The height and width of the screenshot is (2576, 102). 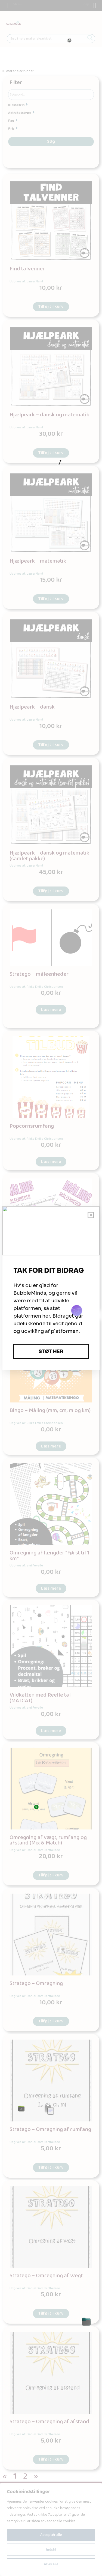 I want to click on access sharing and network preferences, so click(x=36, y=1807).